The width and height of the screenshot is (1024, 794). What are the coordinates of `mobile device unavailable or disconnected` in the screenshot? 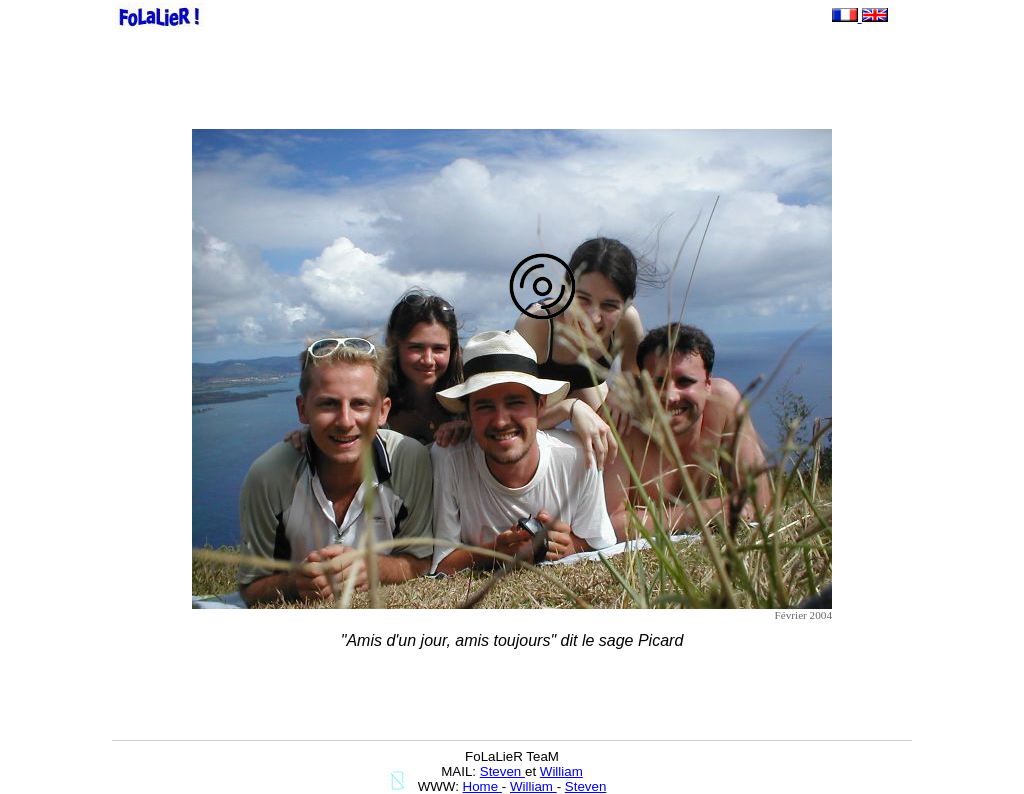 It's located at (397, 780).